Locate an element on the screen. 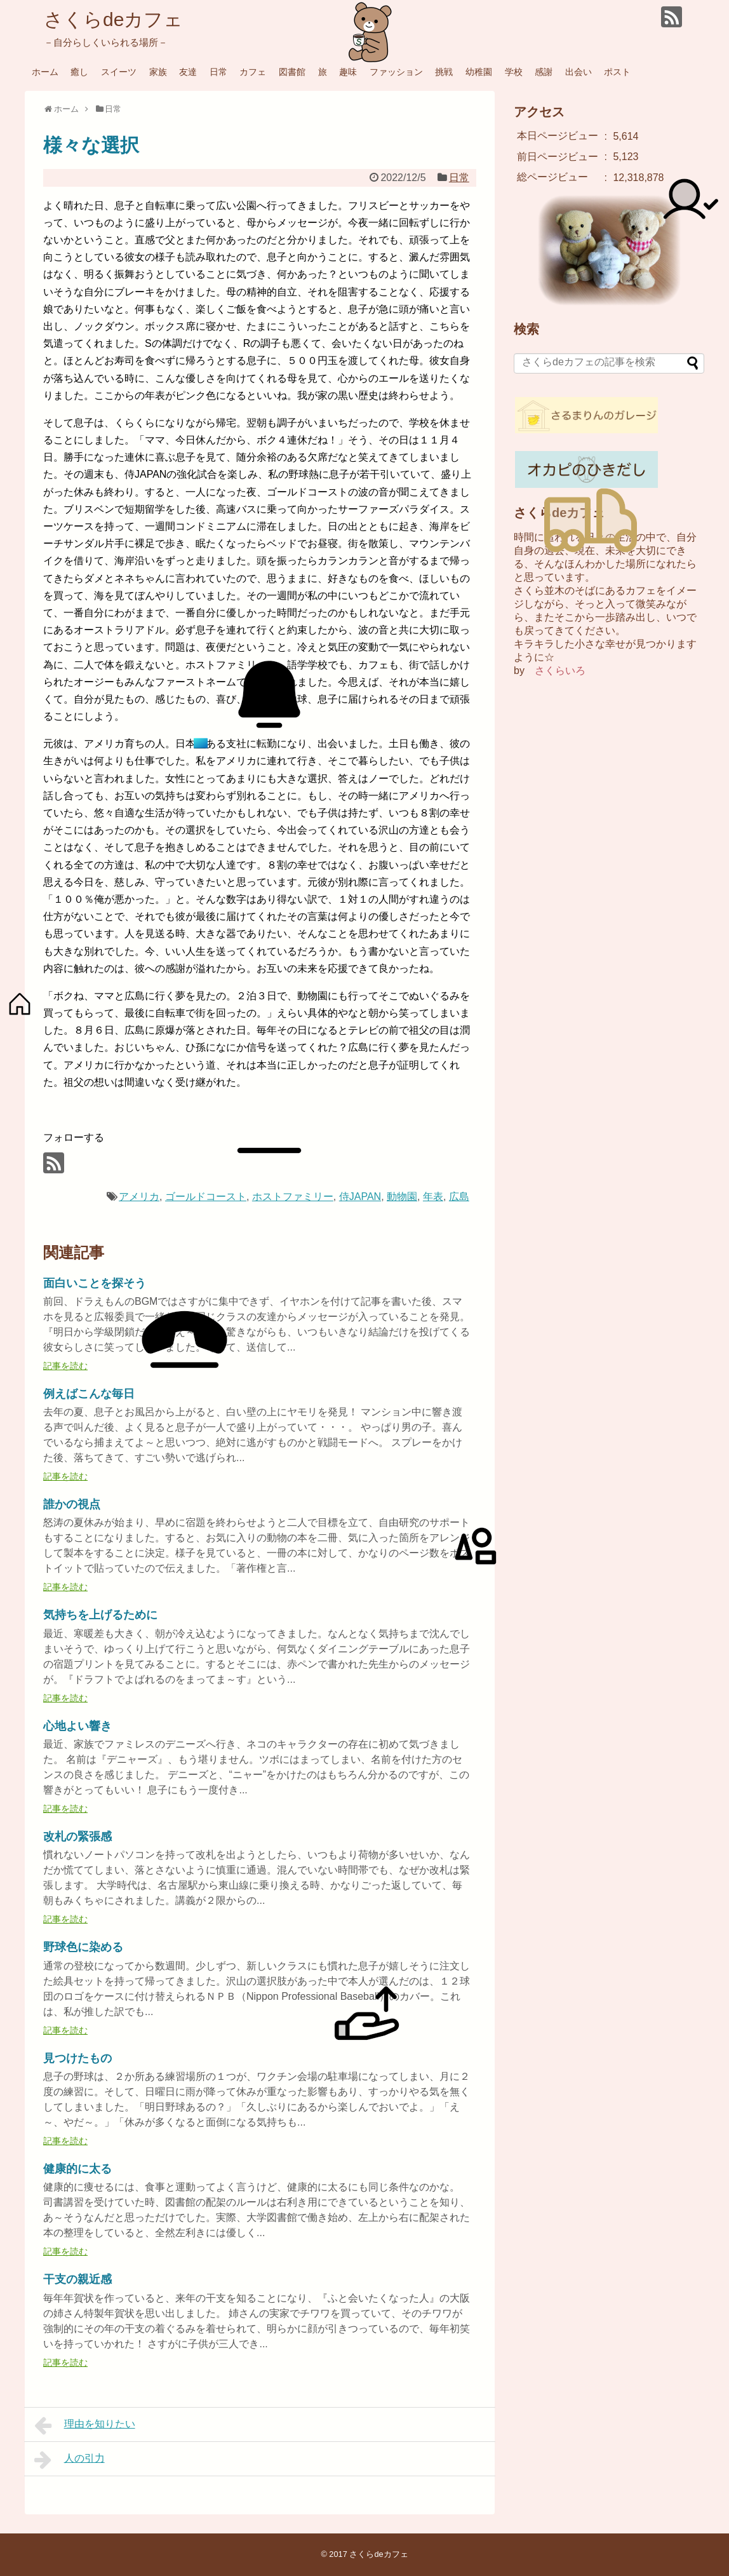 The width and height of the screenshot is (729, 2576). track shipment or delivery status is located at coordinates (591, 520).